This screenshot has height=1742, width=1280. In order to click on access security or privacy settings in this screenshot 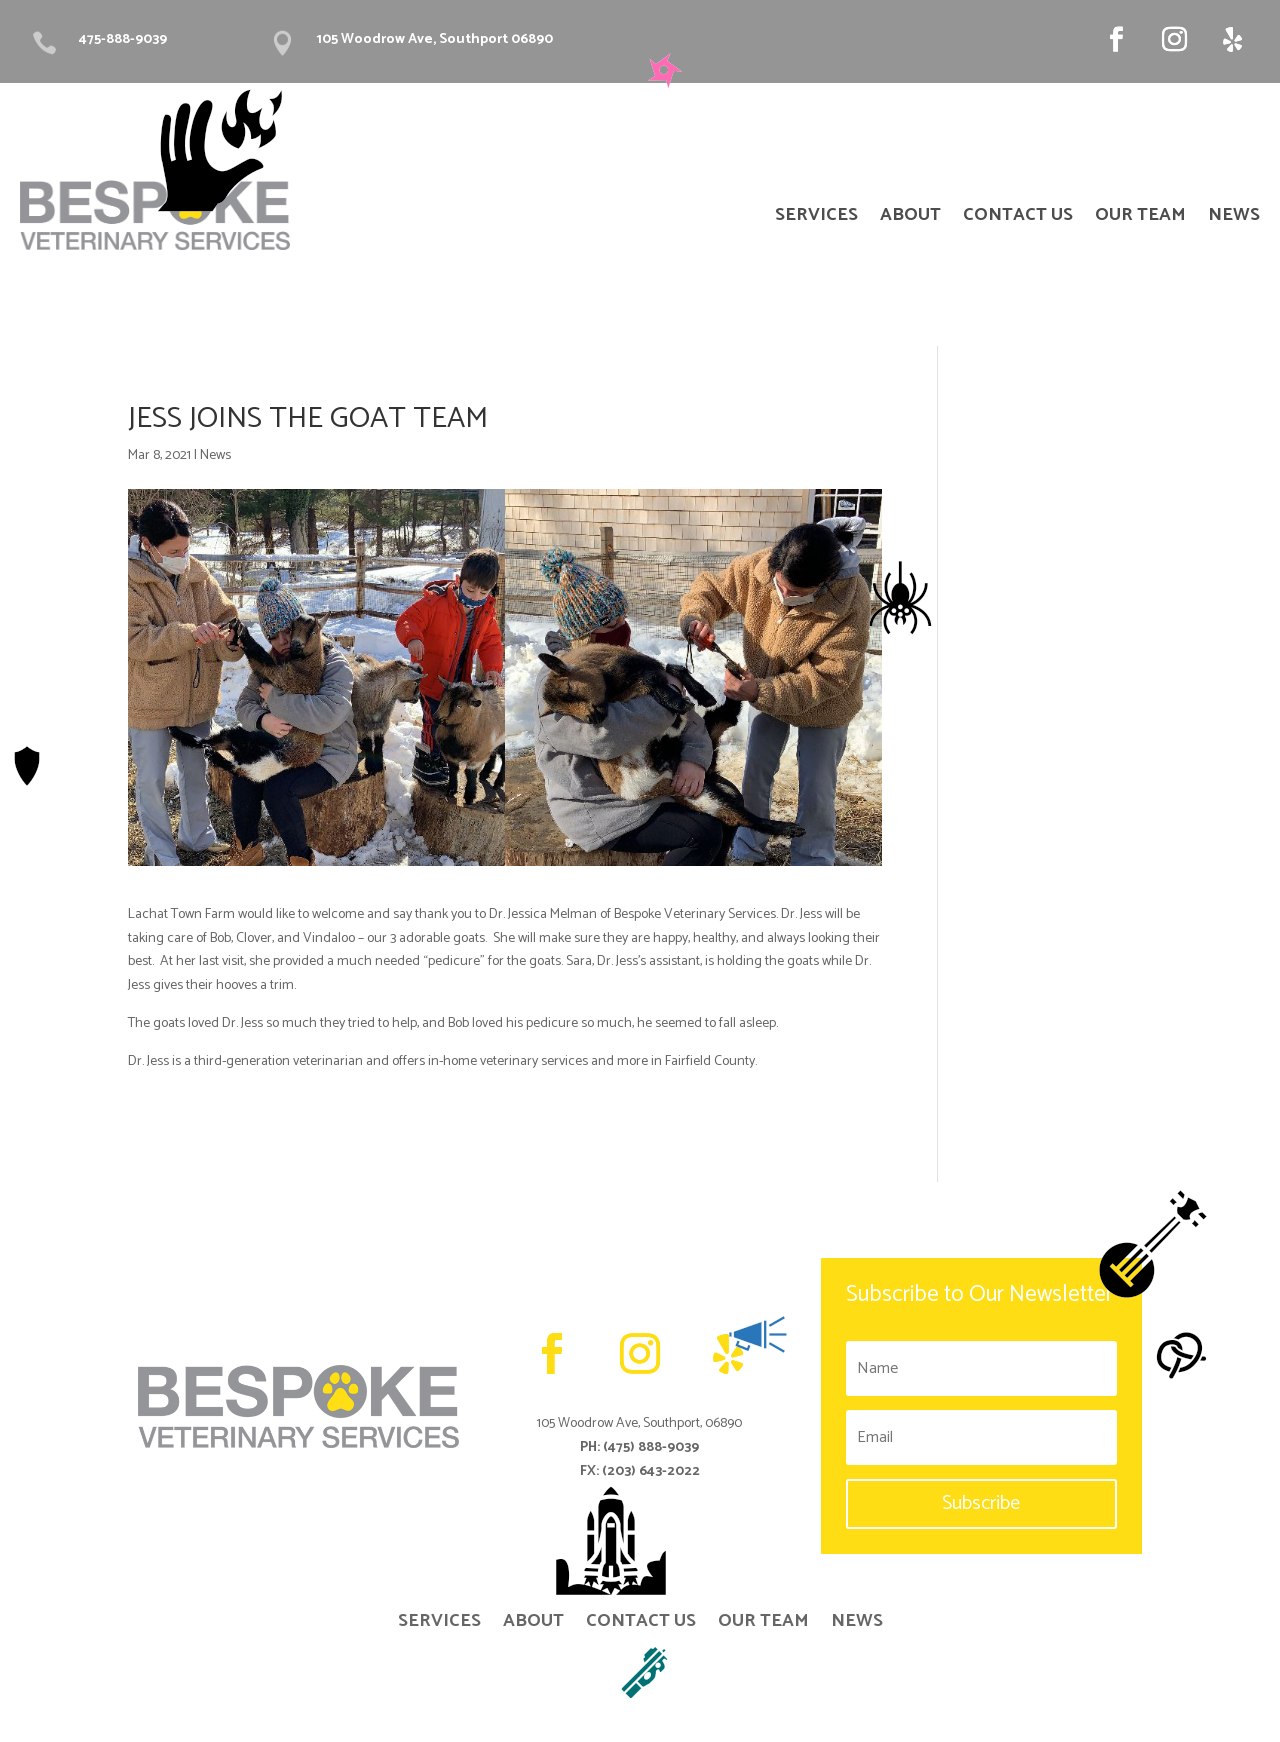, I will do `click(27, 766)`.